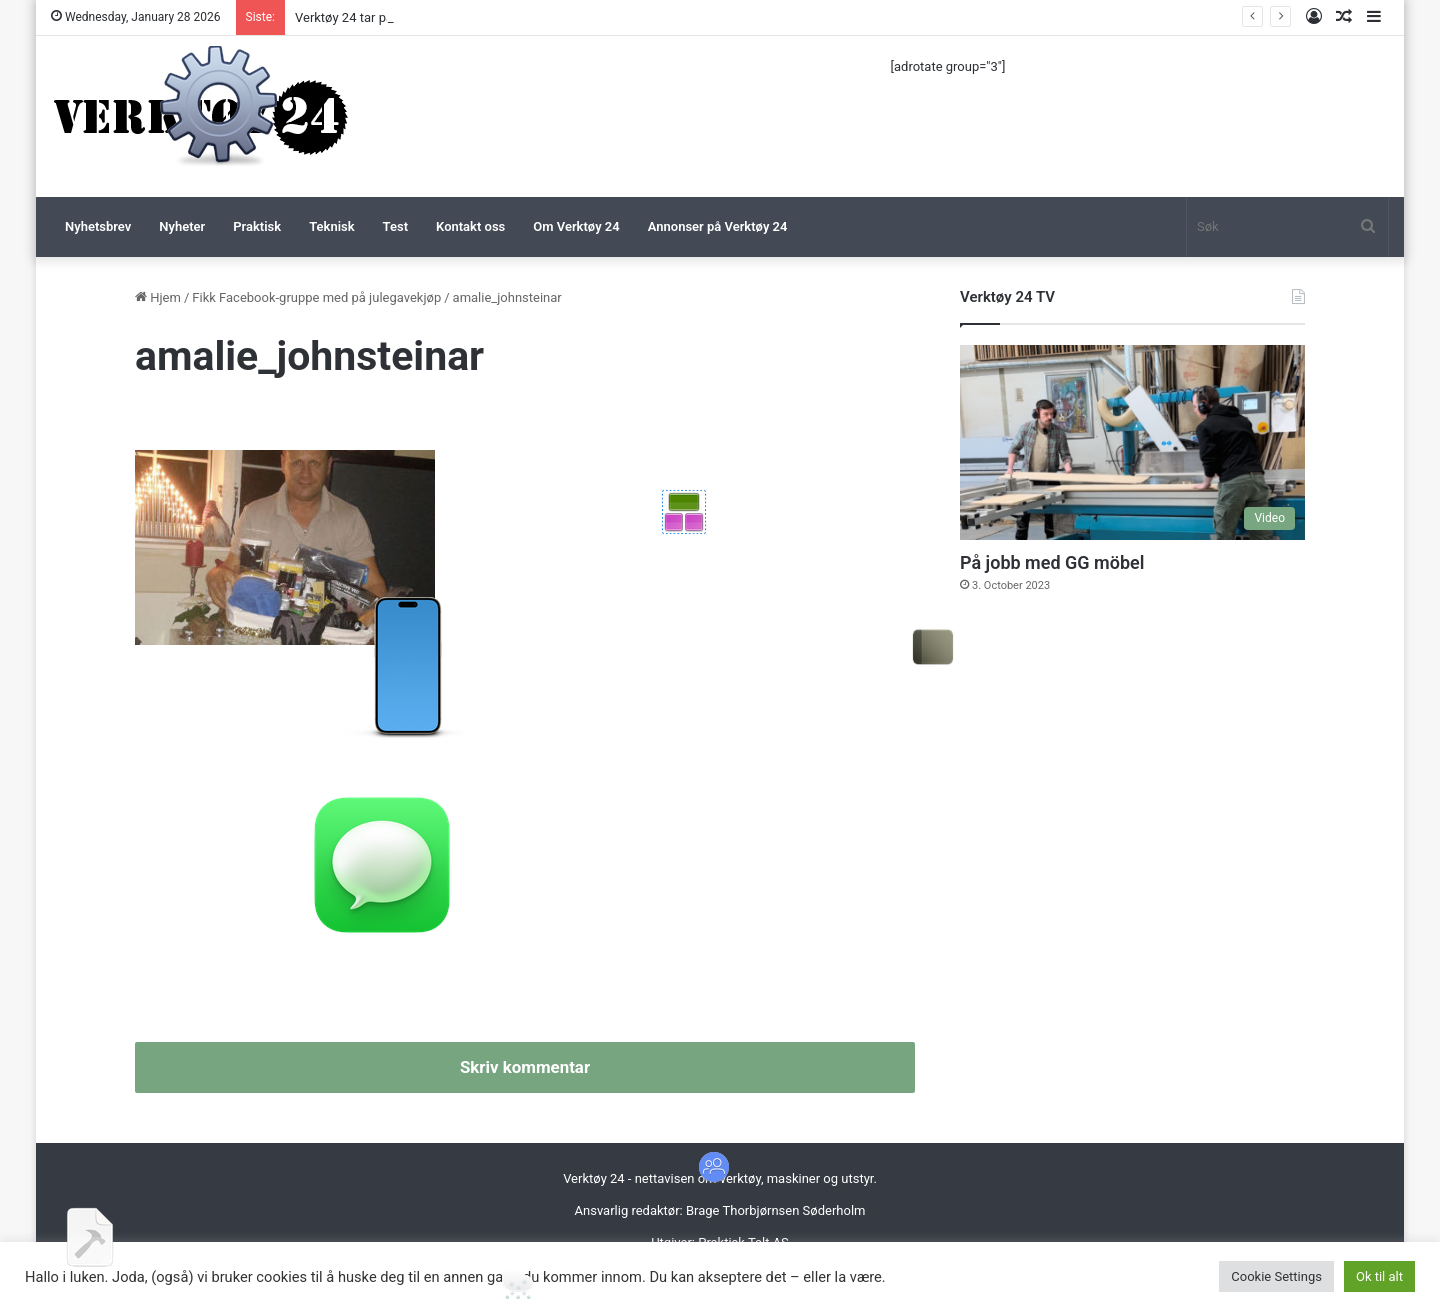  What do you see at coordinates (517, 1283) in the screenshot?
I see `indicates snowy weather conditions` at bounding box center [517, 1283].